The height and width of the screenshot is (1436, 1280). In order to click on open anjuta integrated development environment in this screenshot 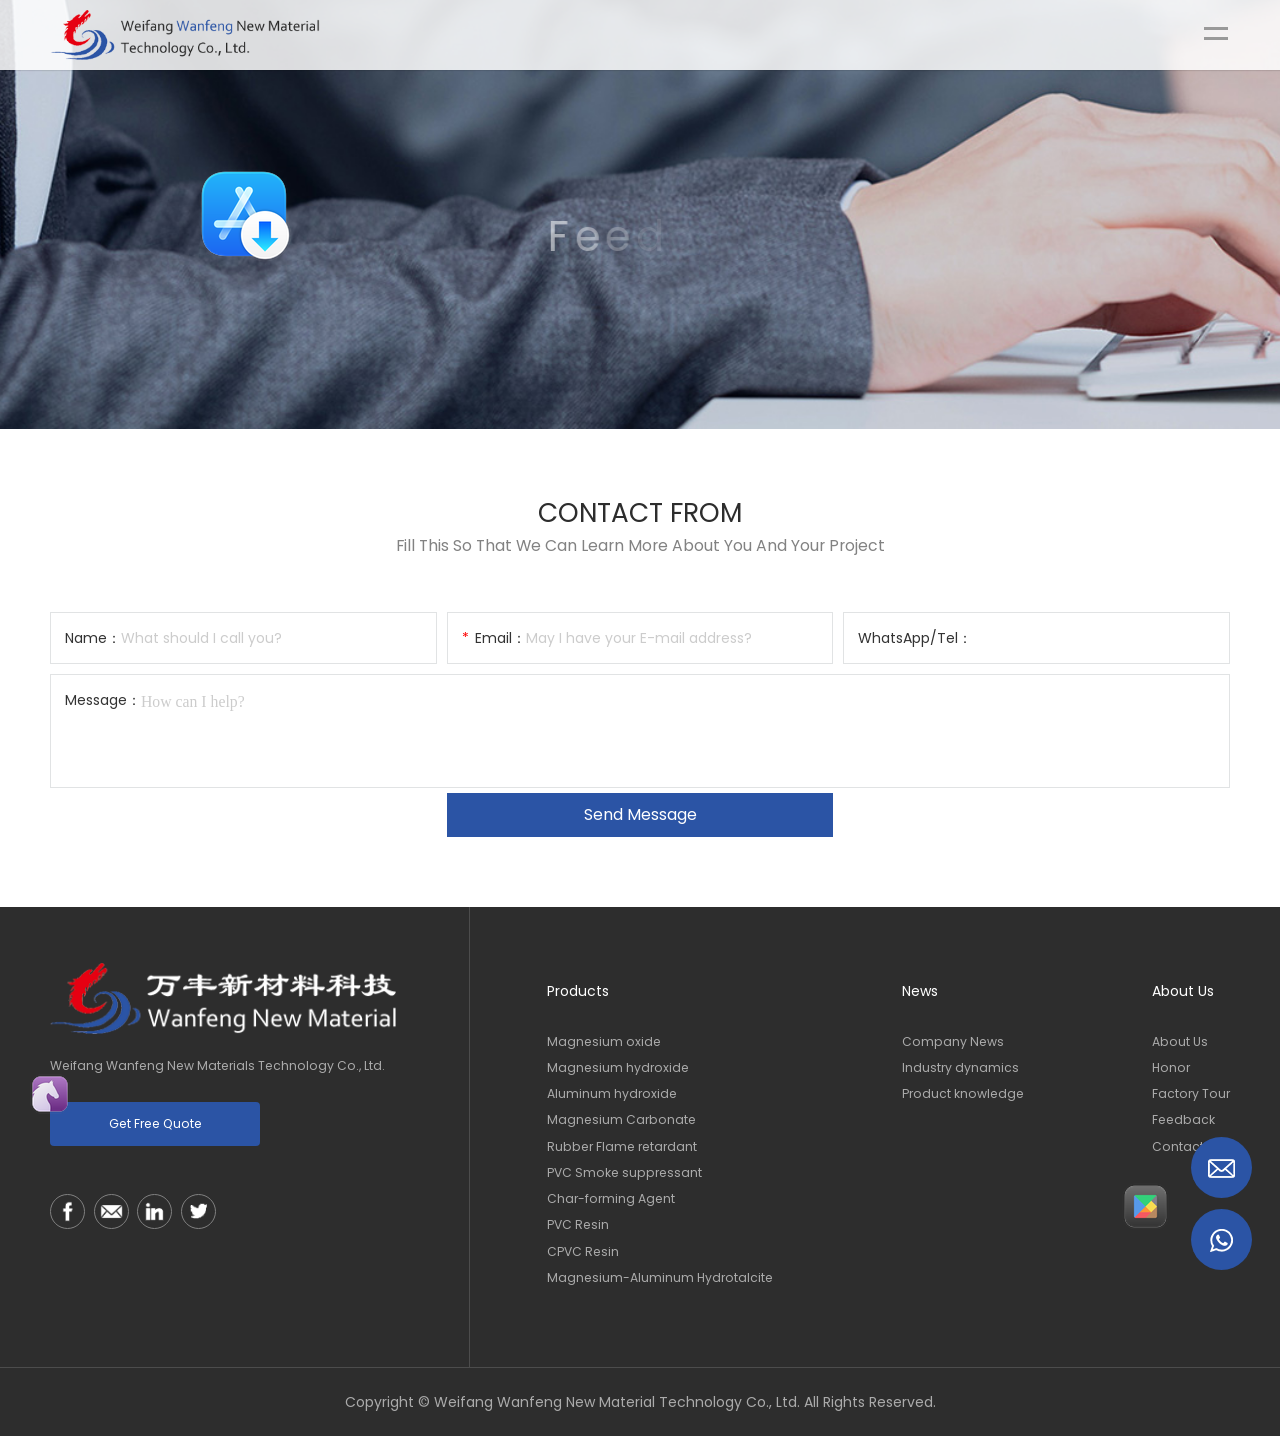, I will do `click(50, 1094)`.